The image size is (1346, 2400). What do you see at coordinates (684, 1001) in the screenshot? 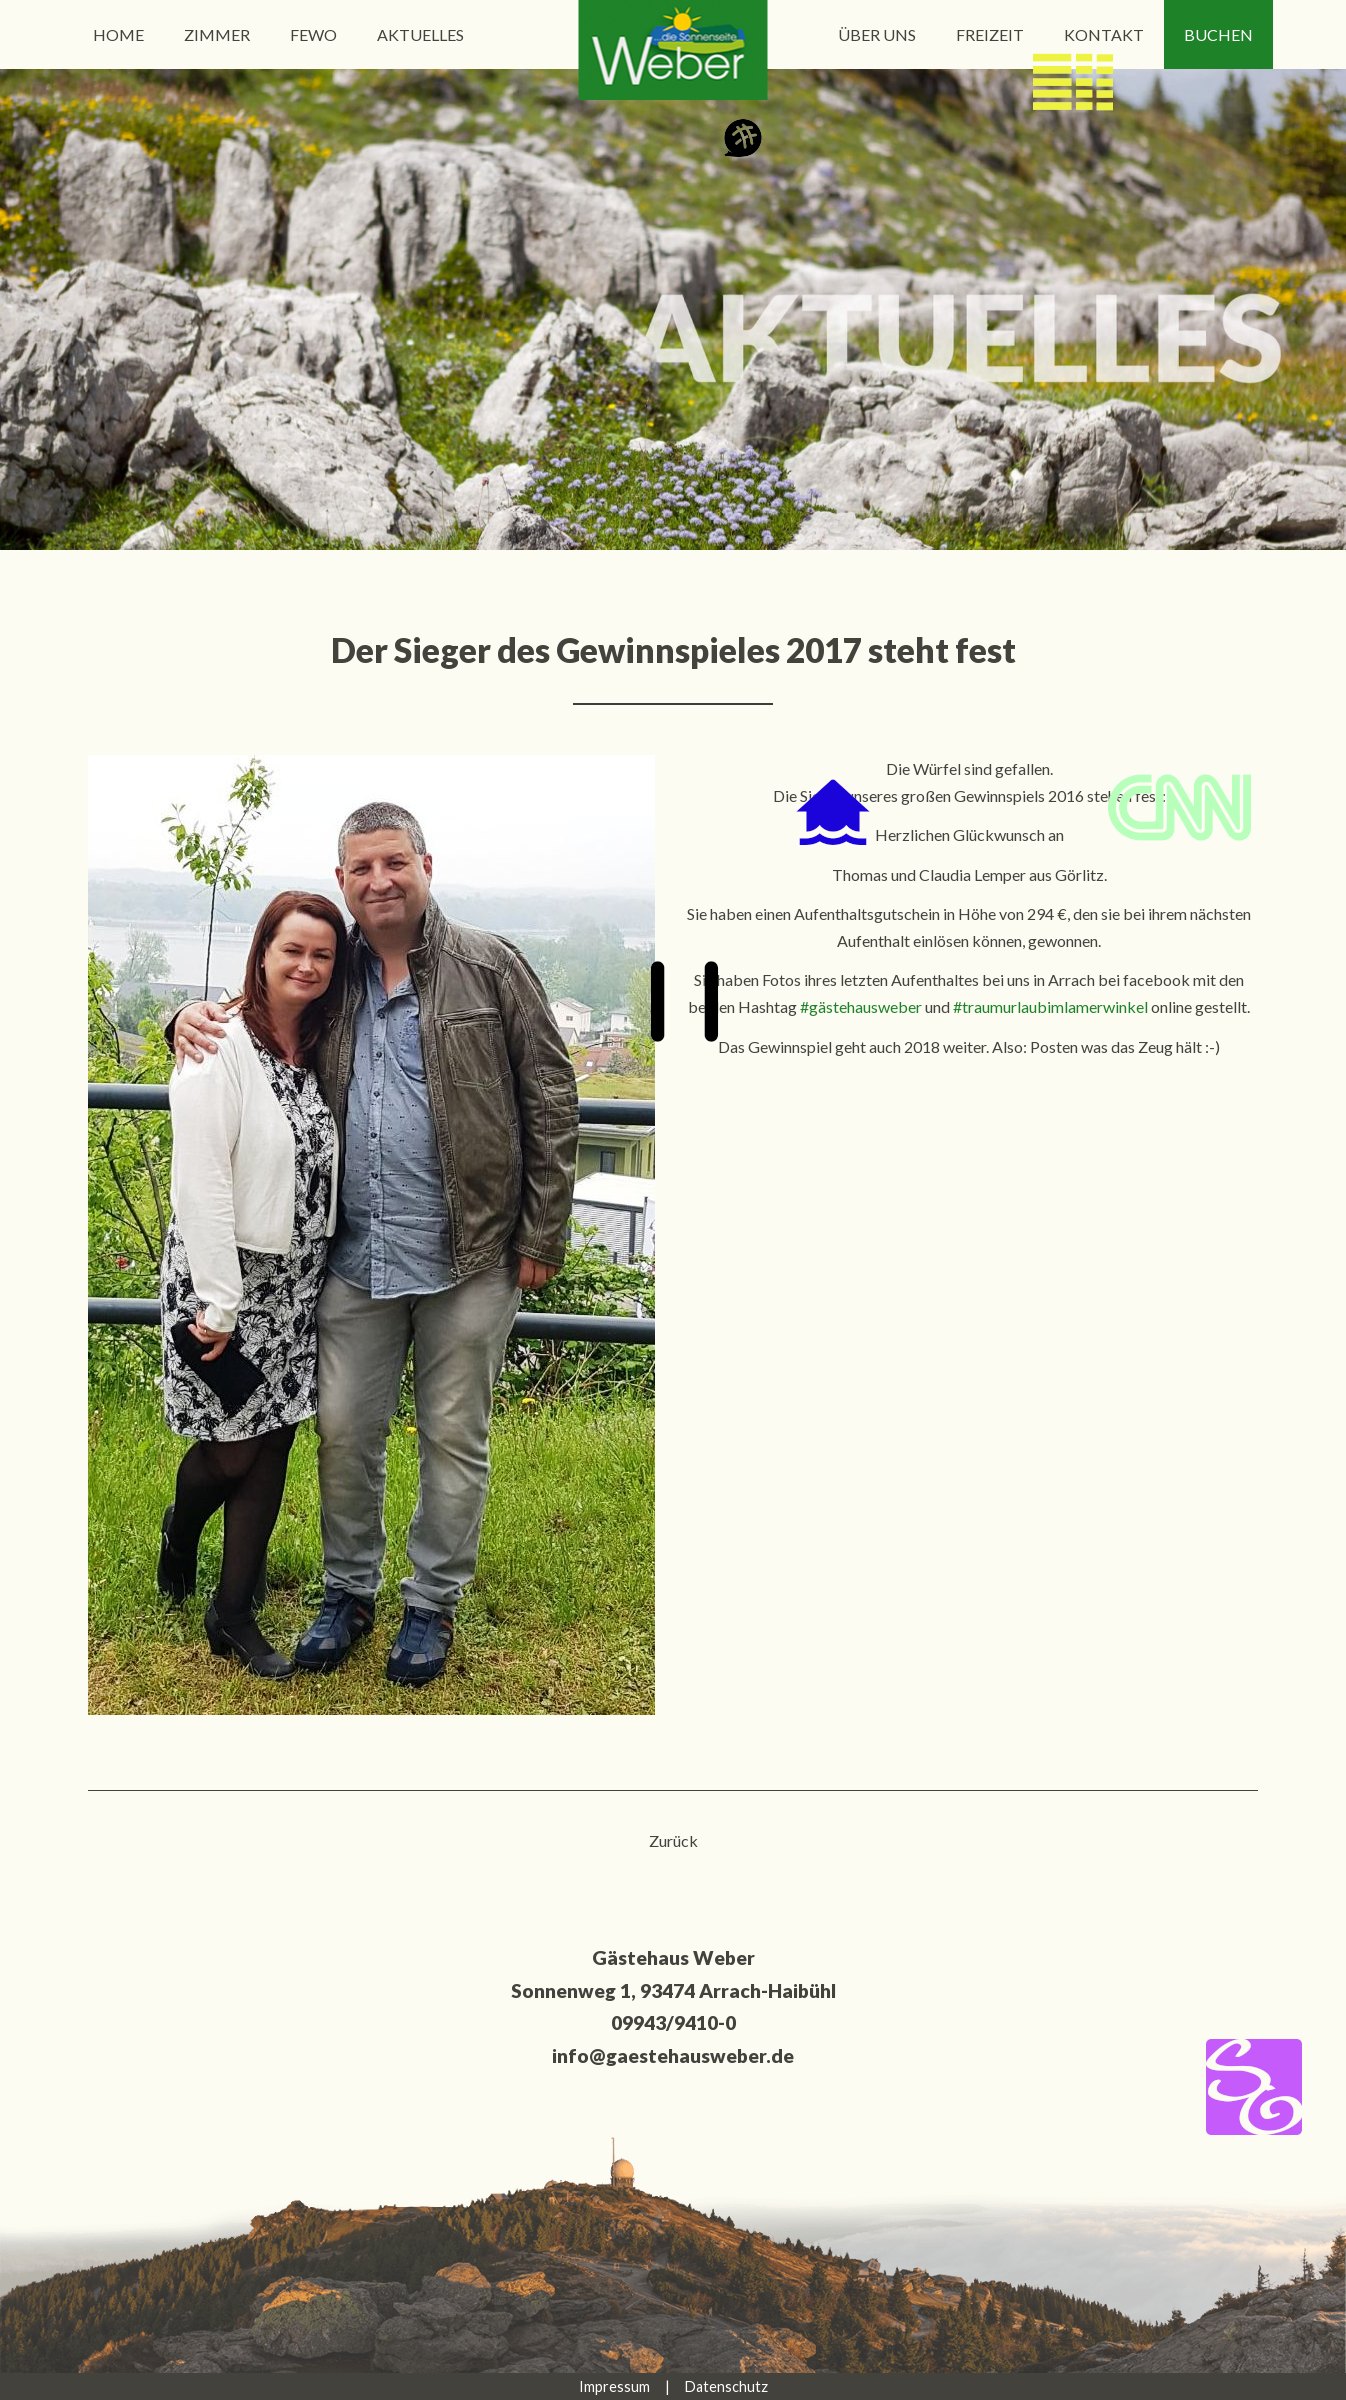
I see `pause media playback` at bounding box center [684, 1001].